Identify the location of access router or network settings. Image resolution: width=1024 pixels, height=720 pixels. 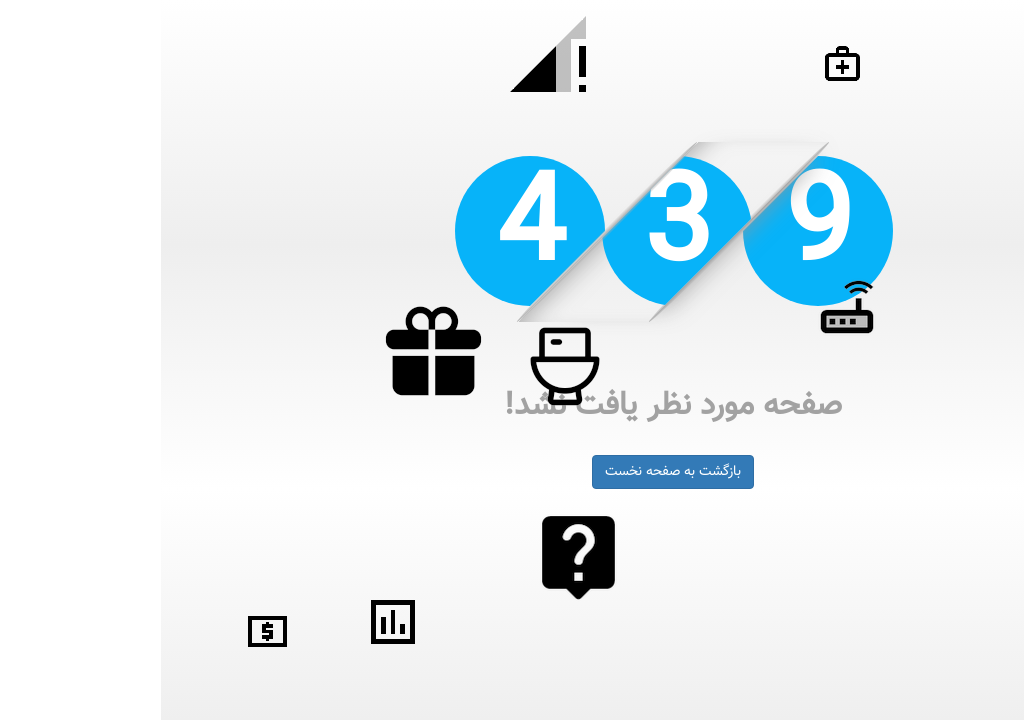
(847, 307).